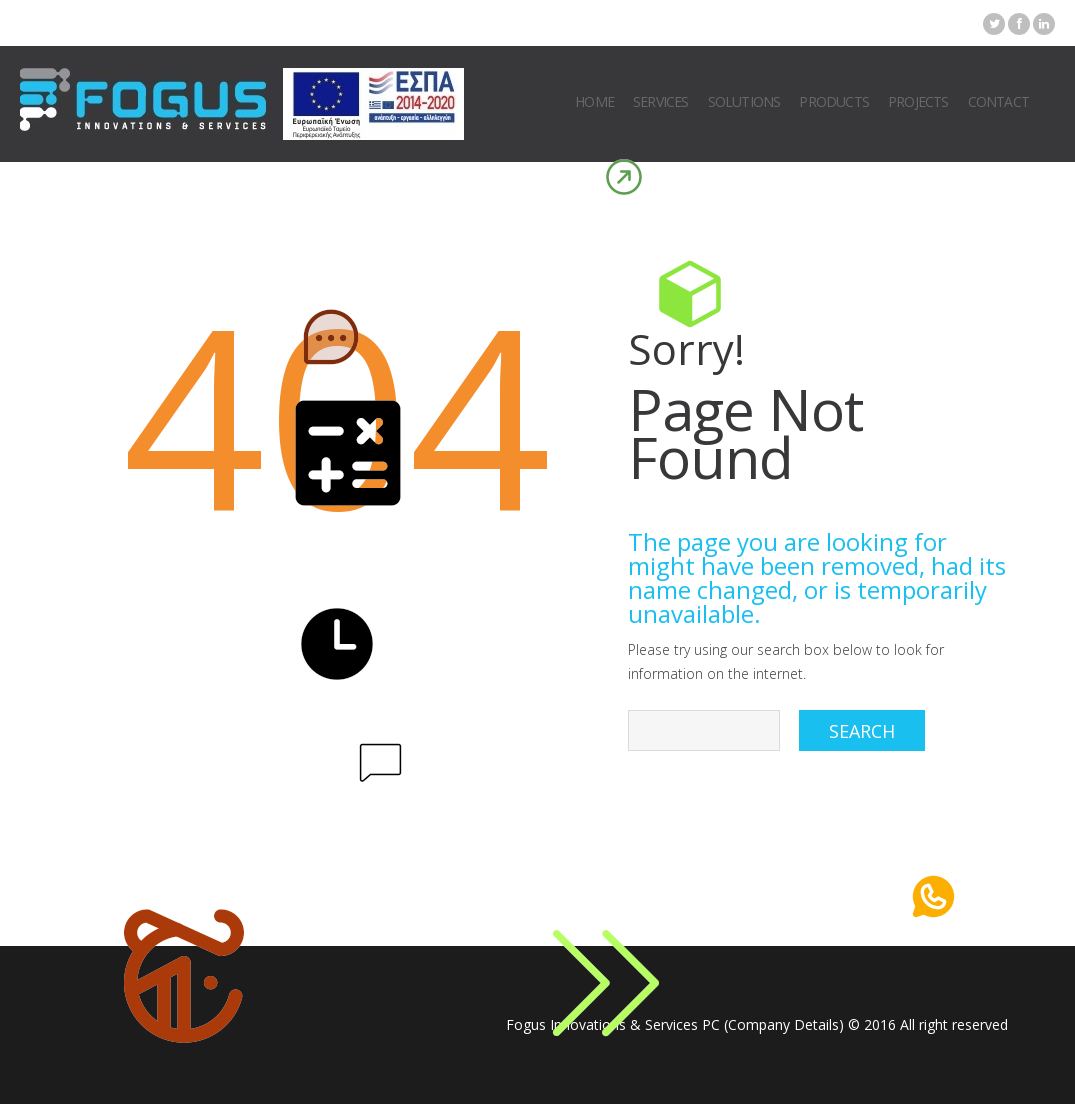 The height and width of the screenshot is (1104, 1075). Describe the element at coordinates (690, 294) in the screenshot. I see `view 3D model or object` at that location.